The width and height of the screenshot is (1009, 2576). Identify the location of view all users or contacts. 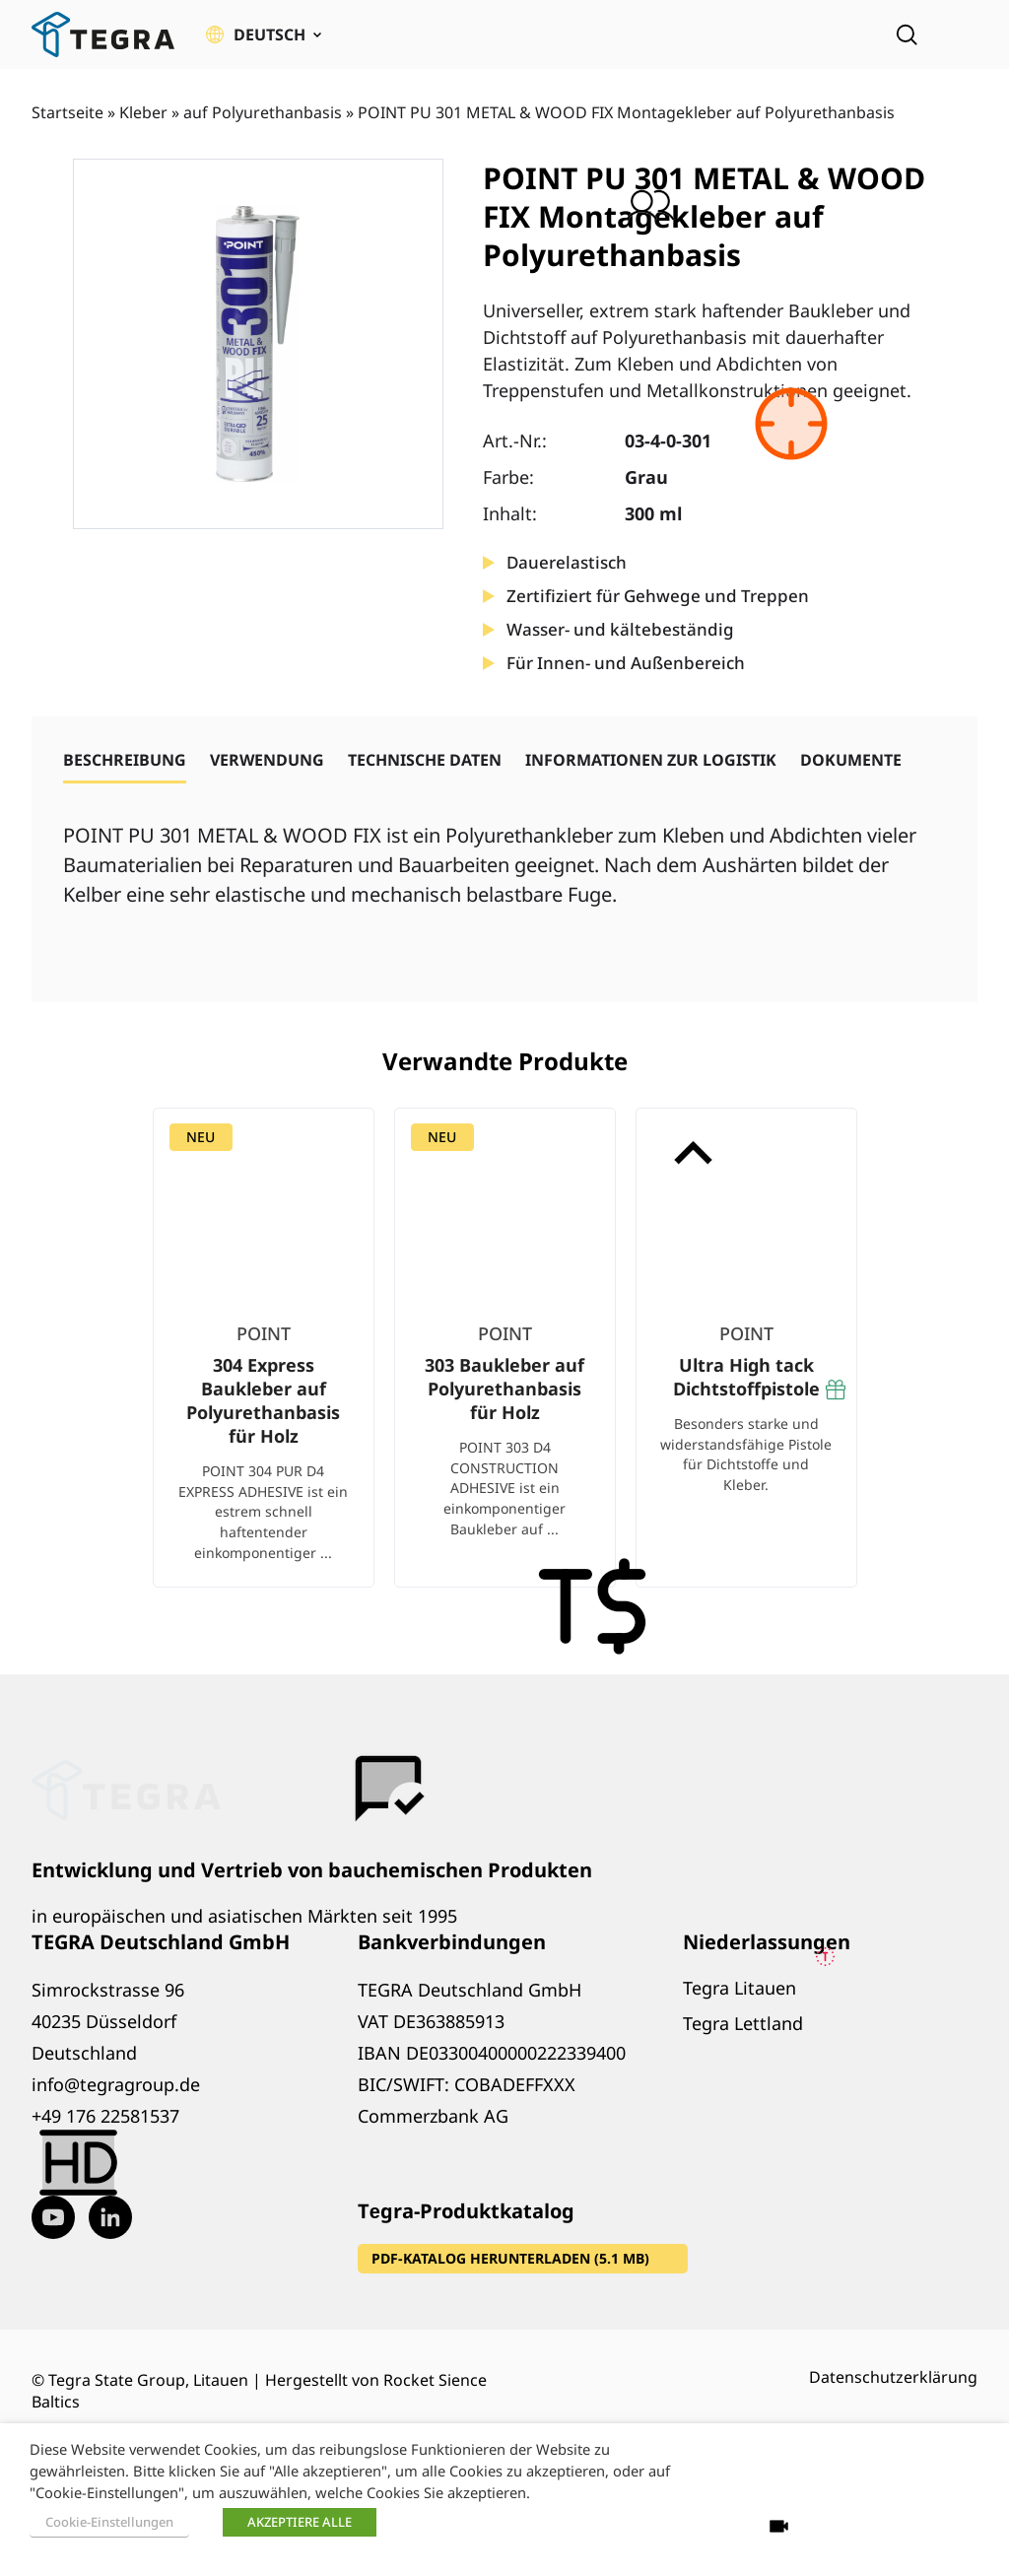
(650, 205).